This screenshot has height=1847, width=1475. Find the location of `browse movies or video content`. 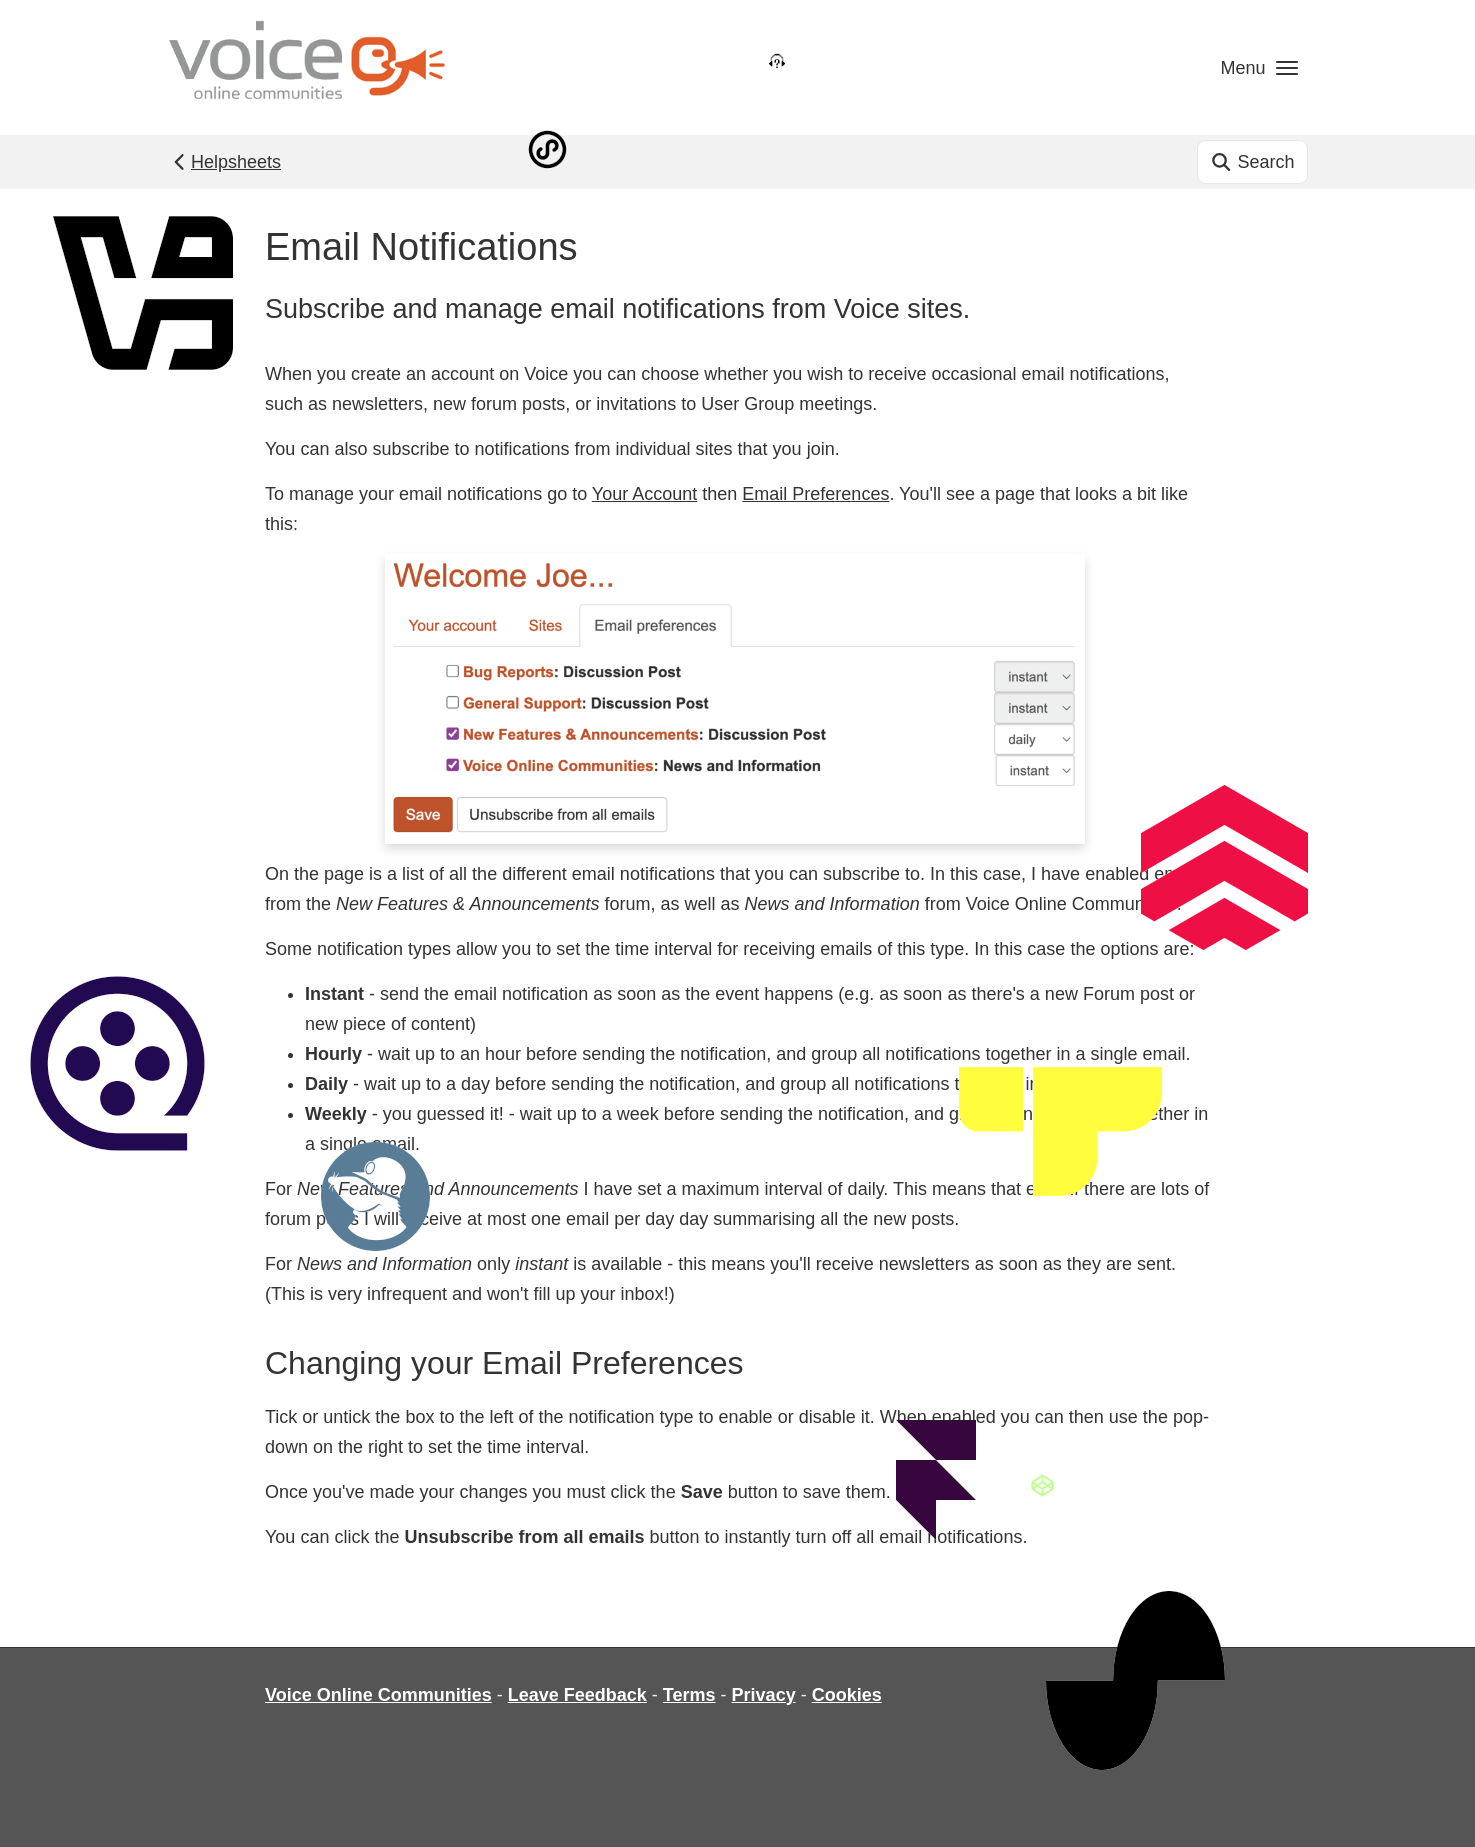

browse movies or video content is located at coordinates (117, 1063).